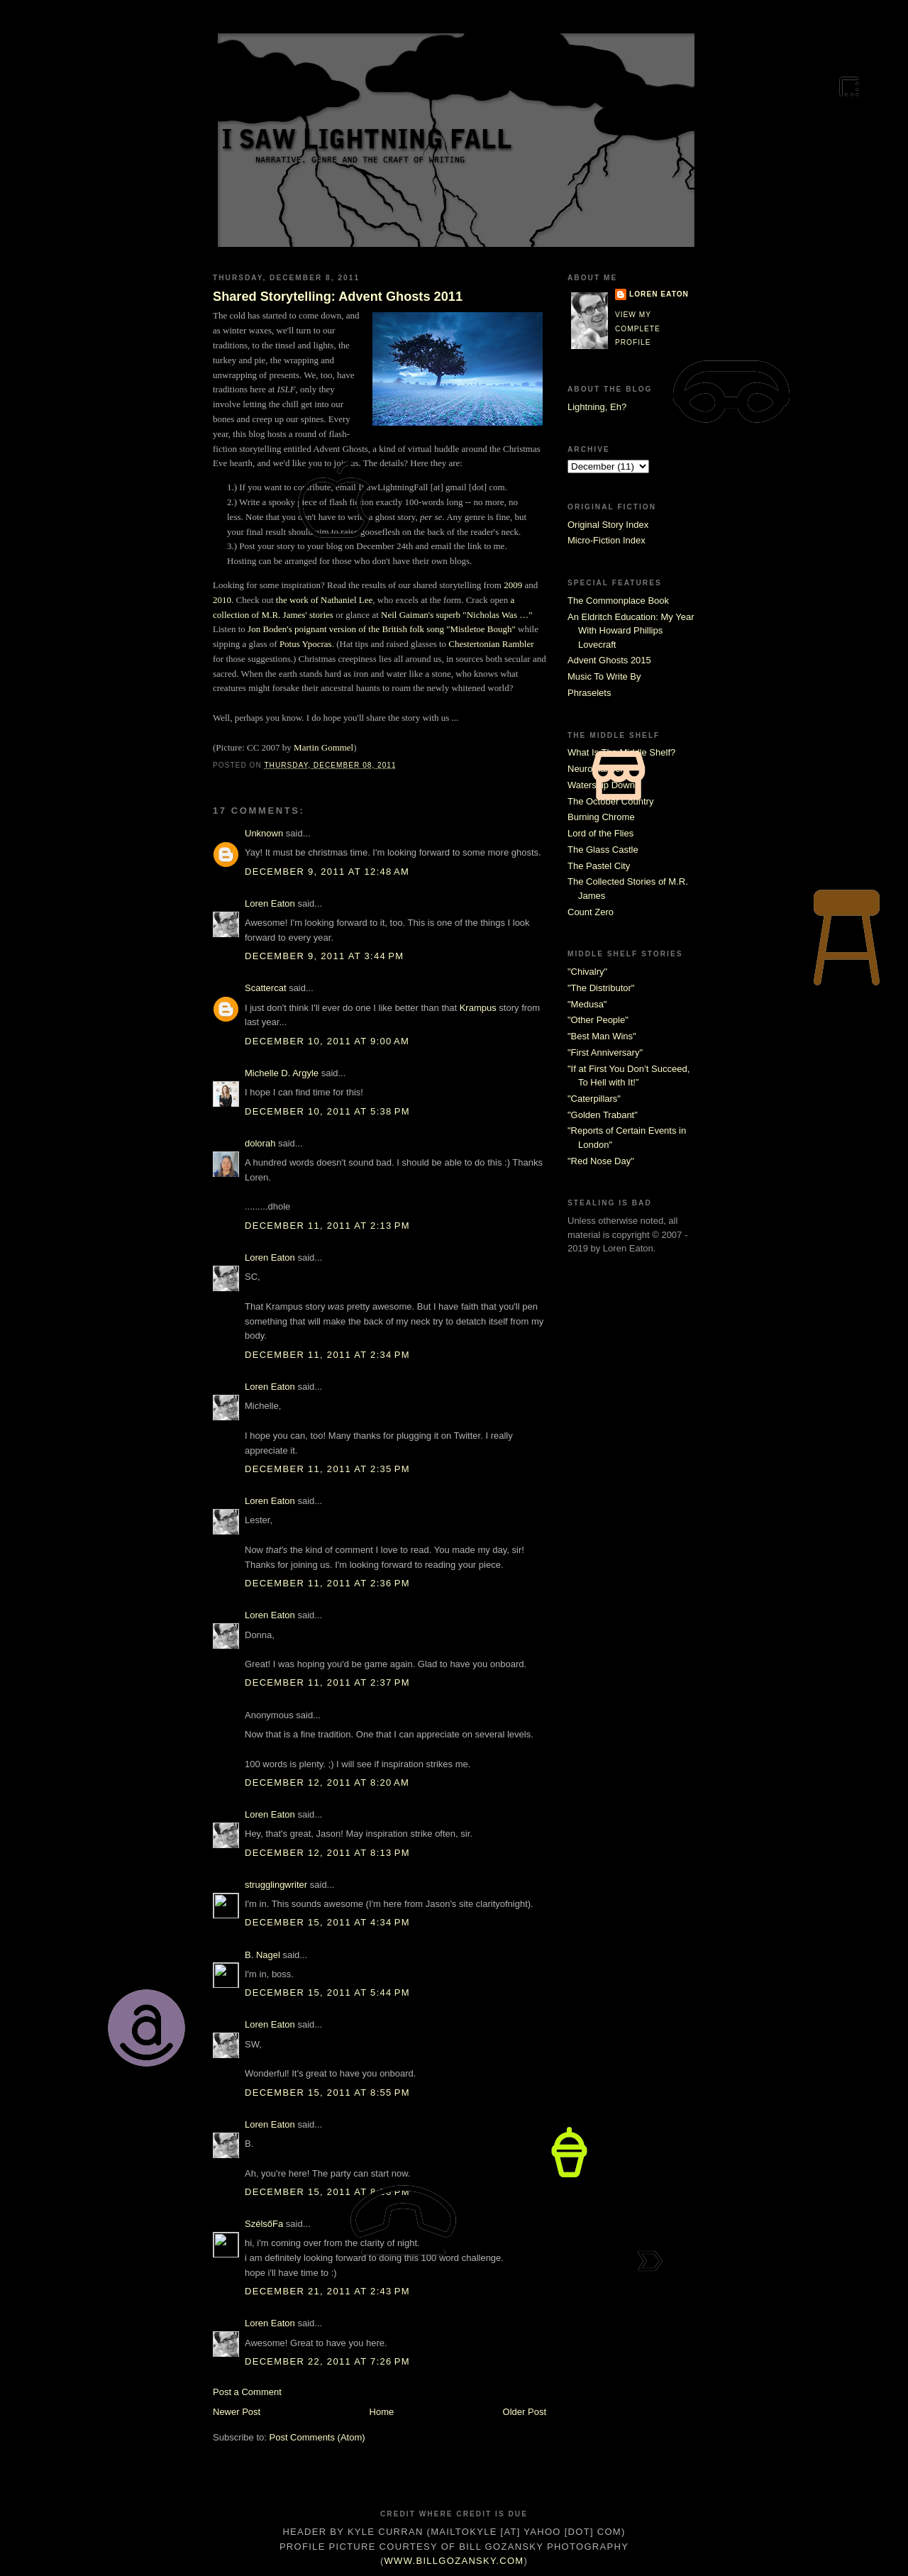  Describe the element at coordinates (146, 2028) in the screenshot. I see `open the Amazon app or website` at that location.